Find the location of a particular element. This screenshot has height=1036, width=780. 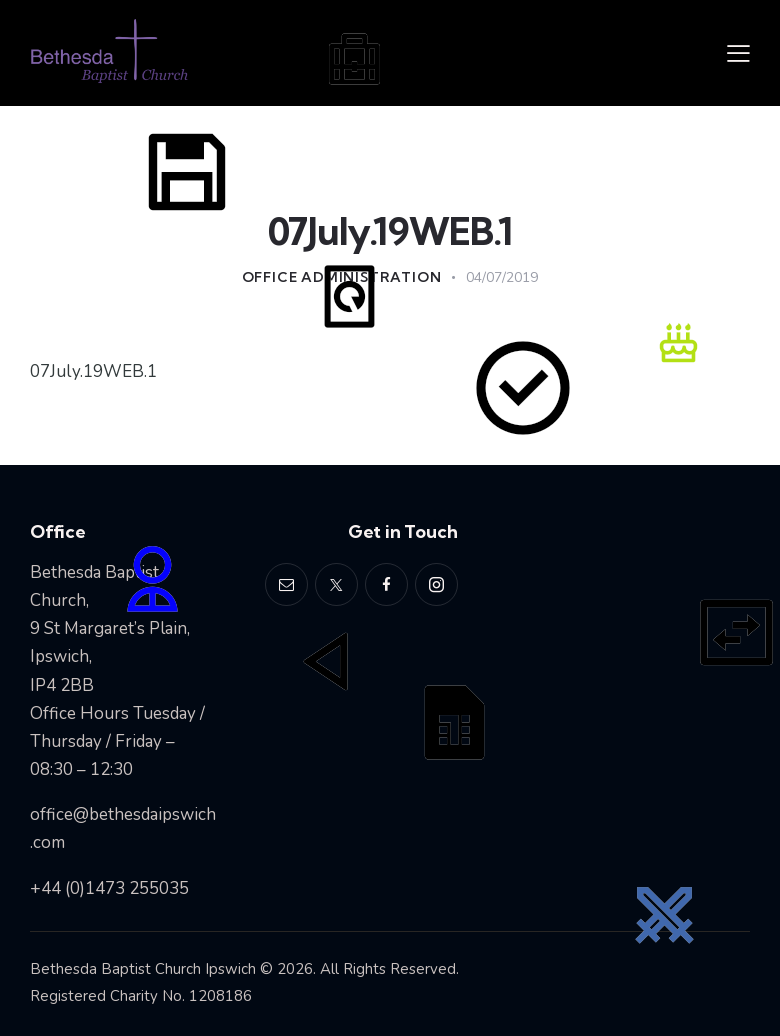

access work or business documents is located at coordinates (354, 61).